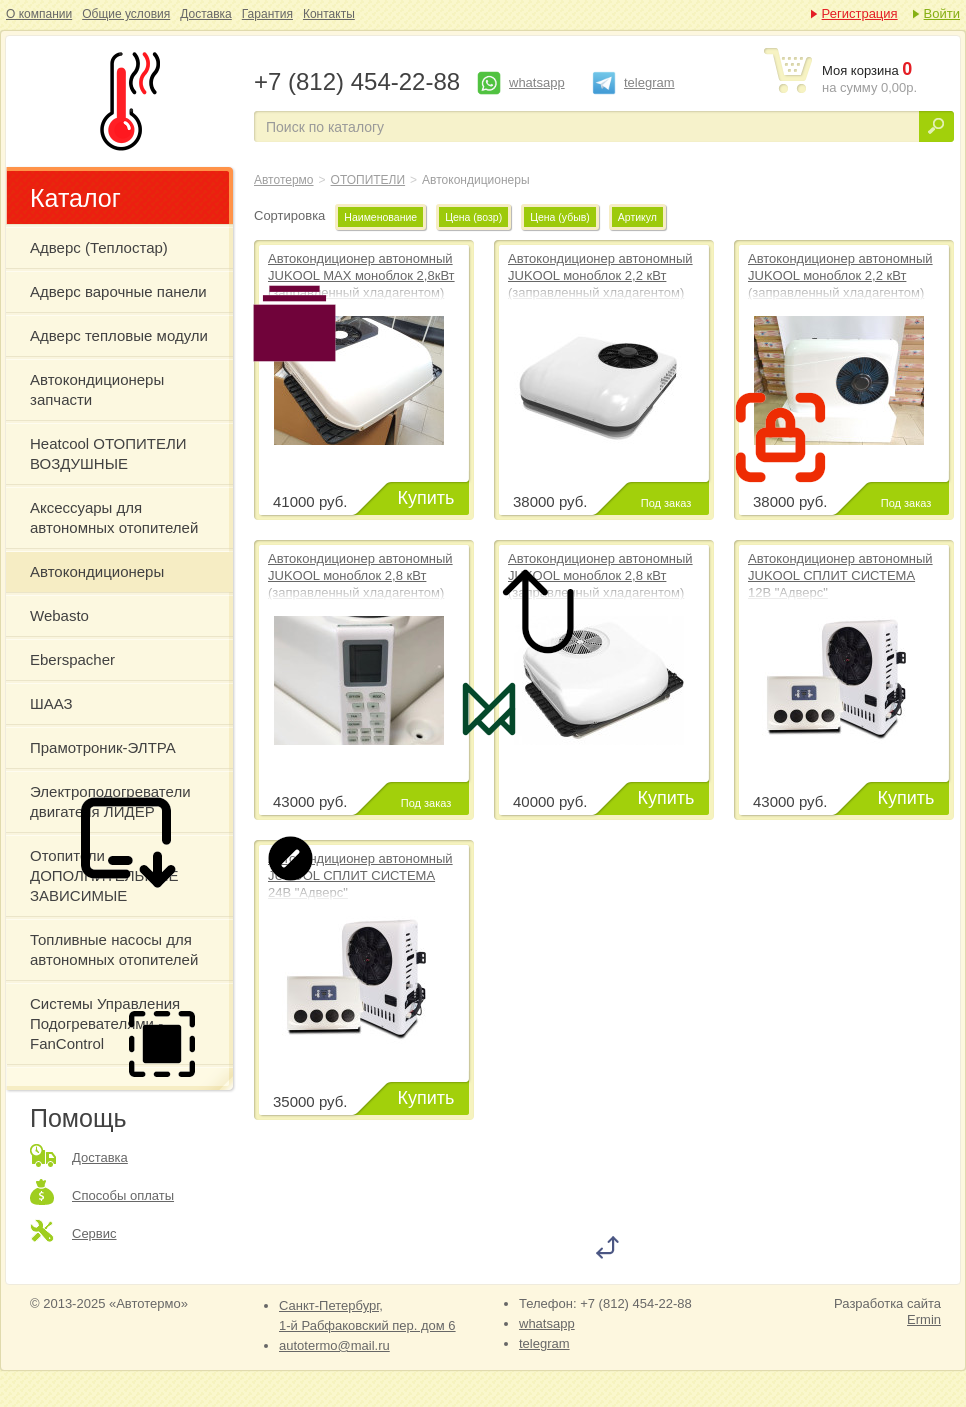 This screenshot has width=966, height=1407. I want to click on view your photo albums, so click(294, 323).